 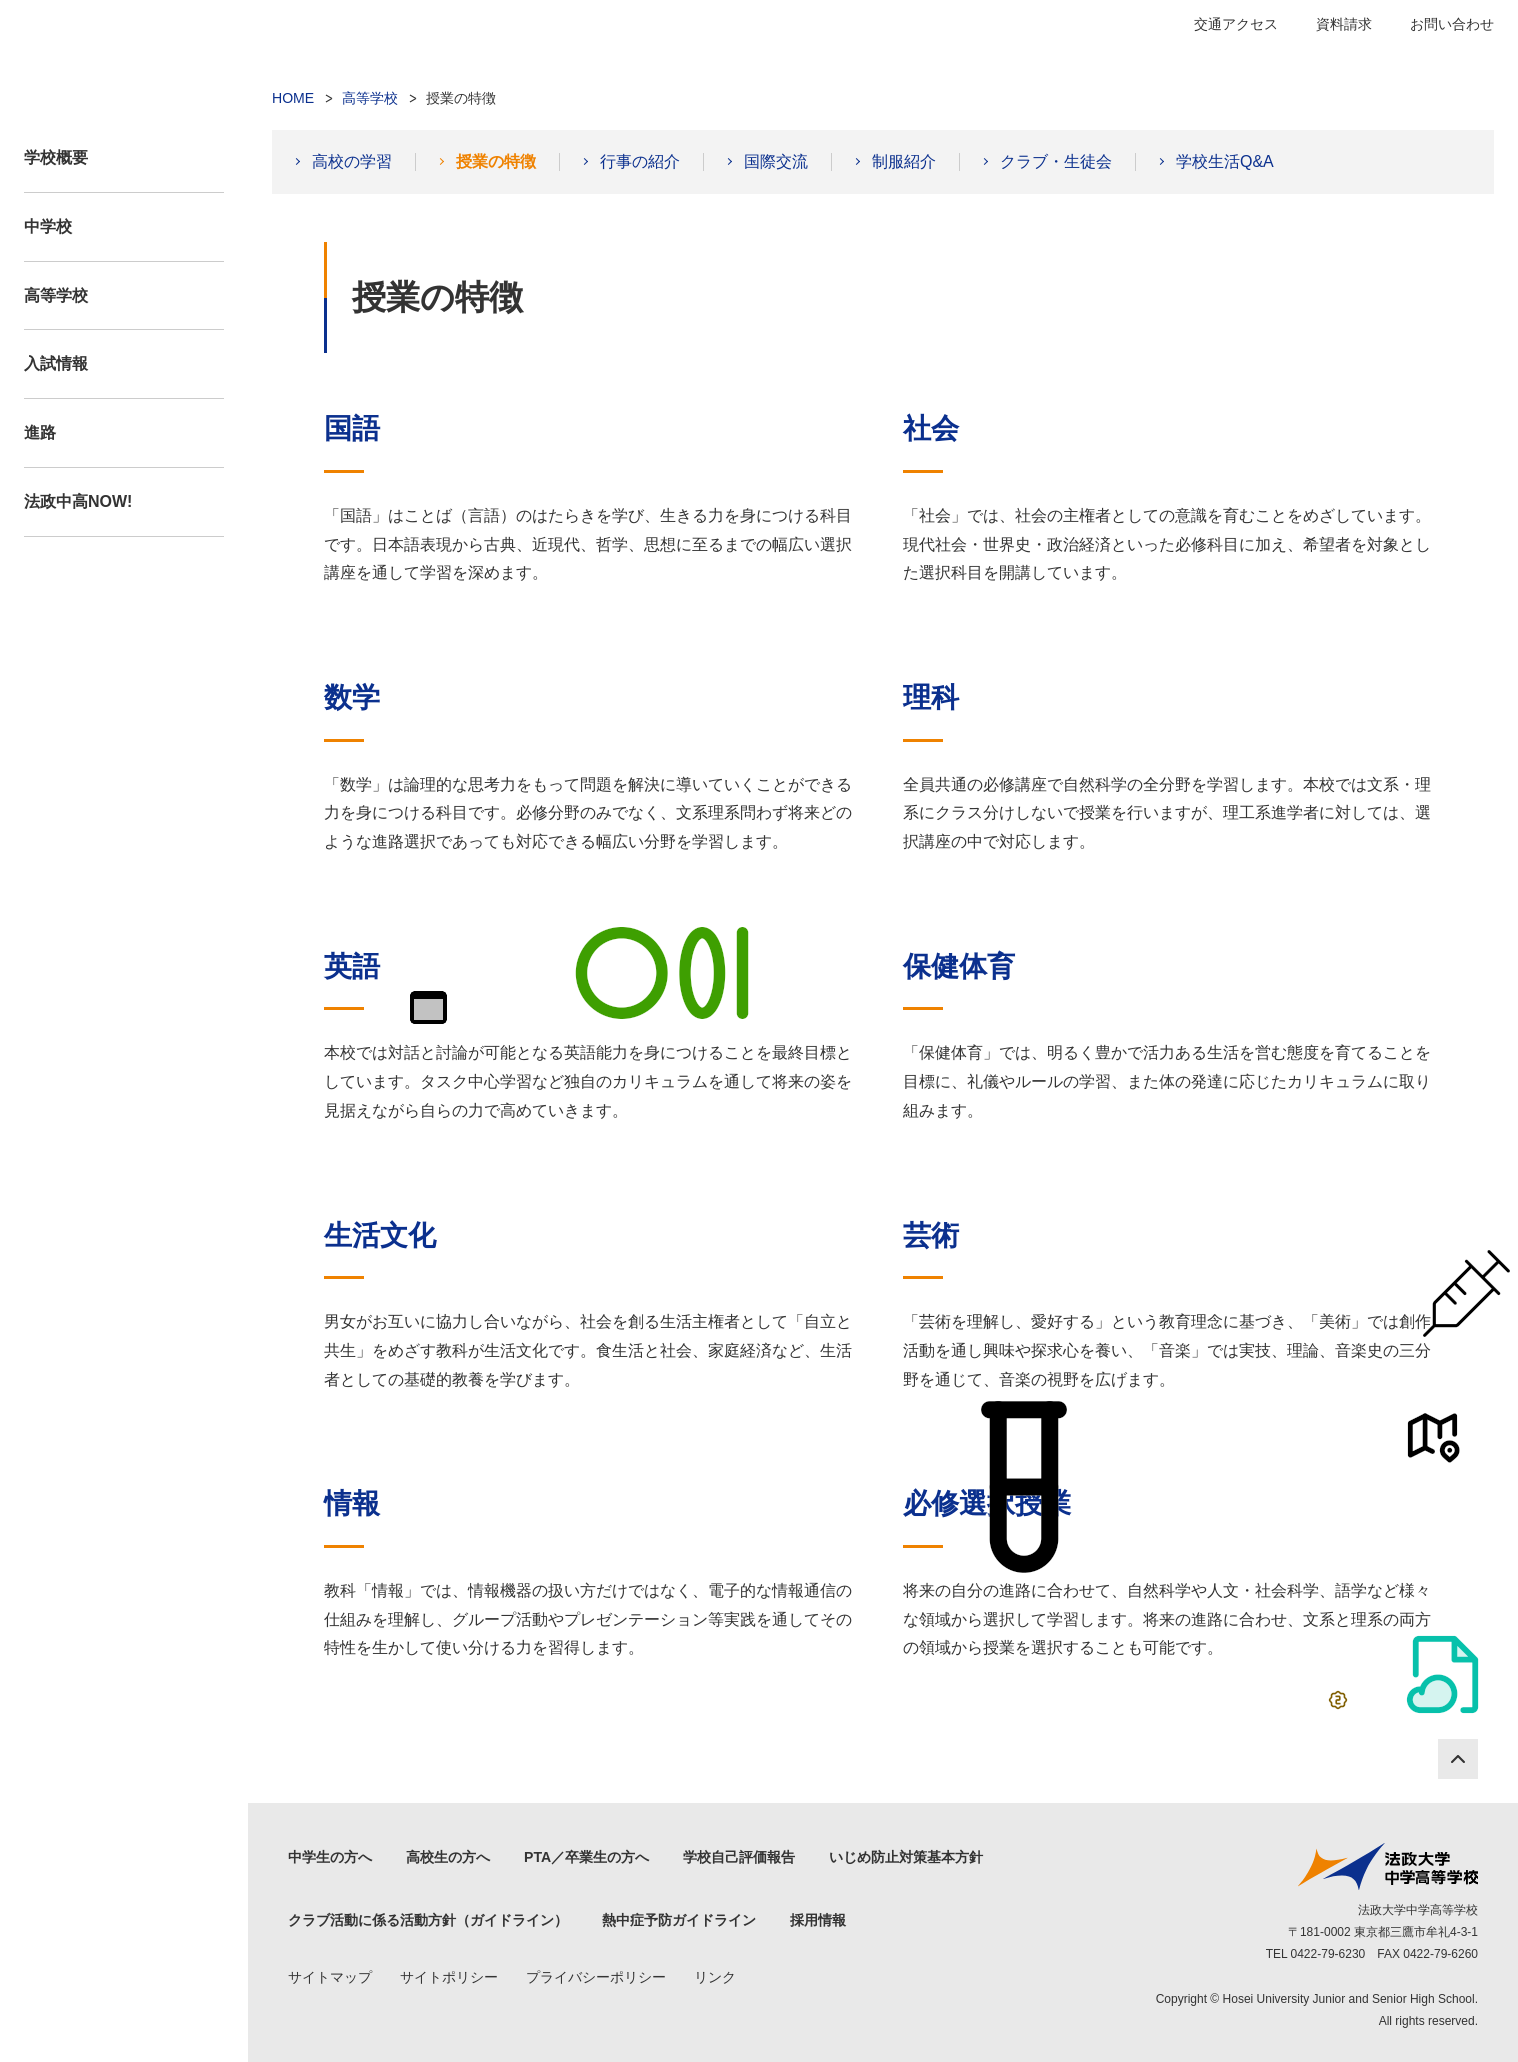 I want to click on access cloud-stored files, so click(x=1445, y=1674).